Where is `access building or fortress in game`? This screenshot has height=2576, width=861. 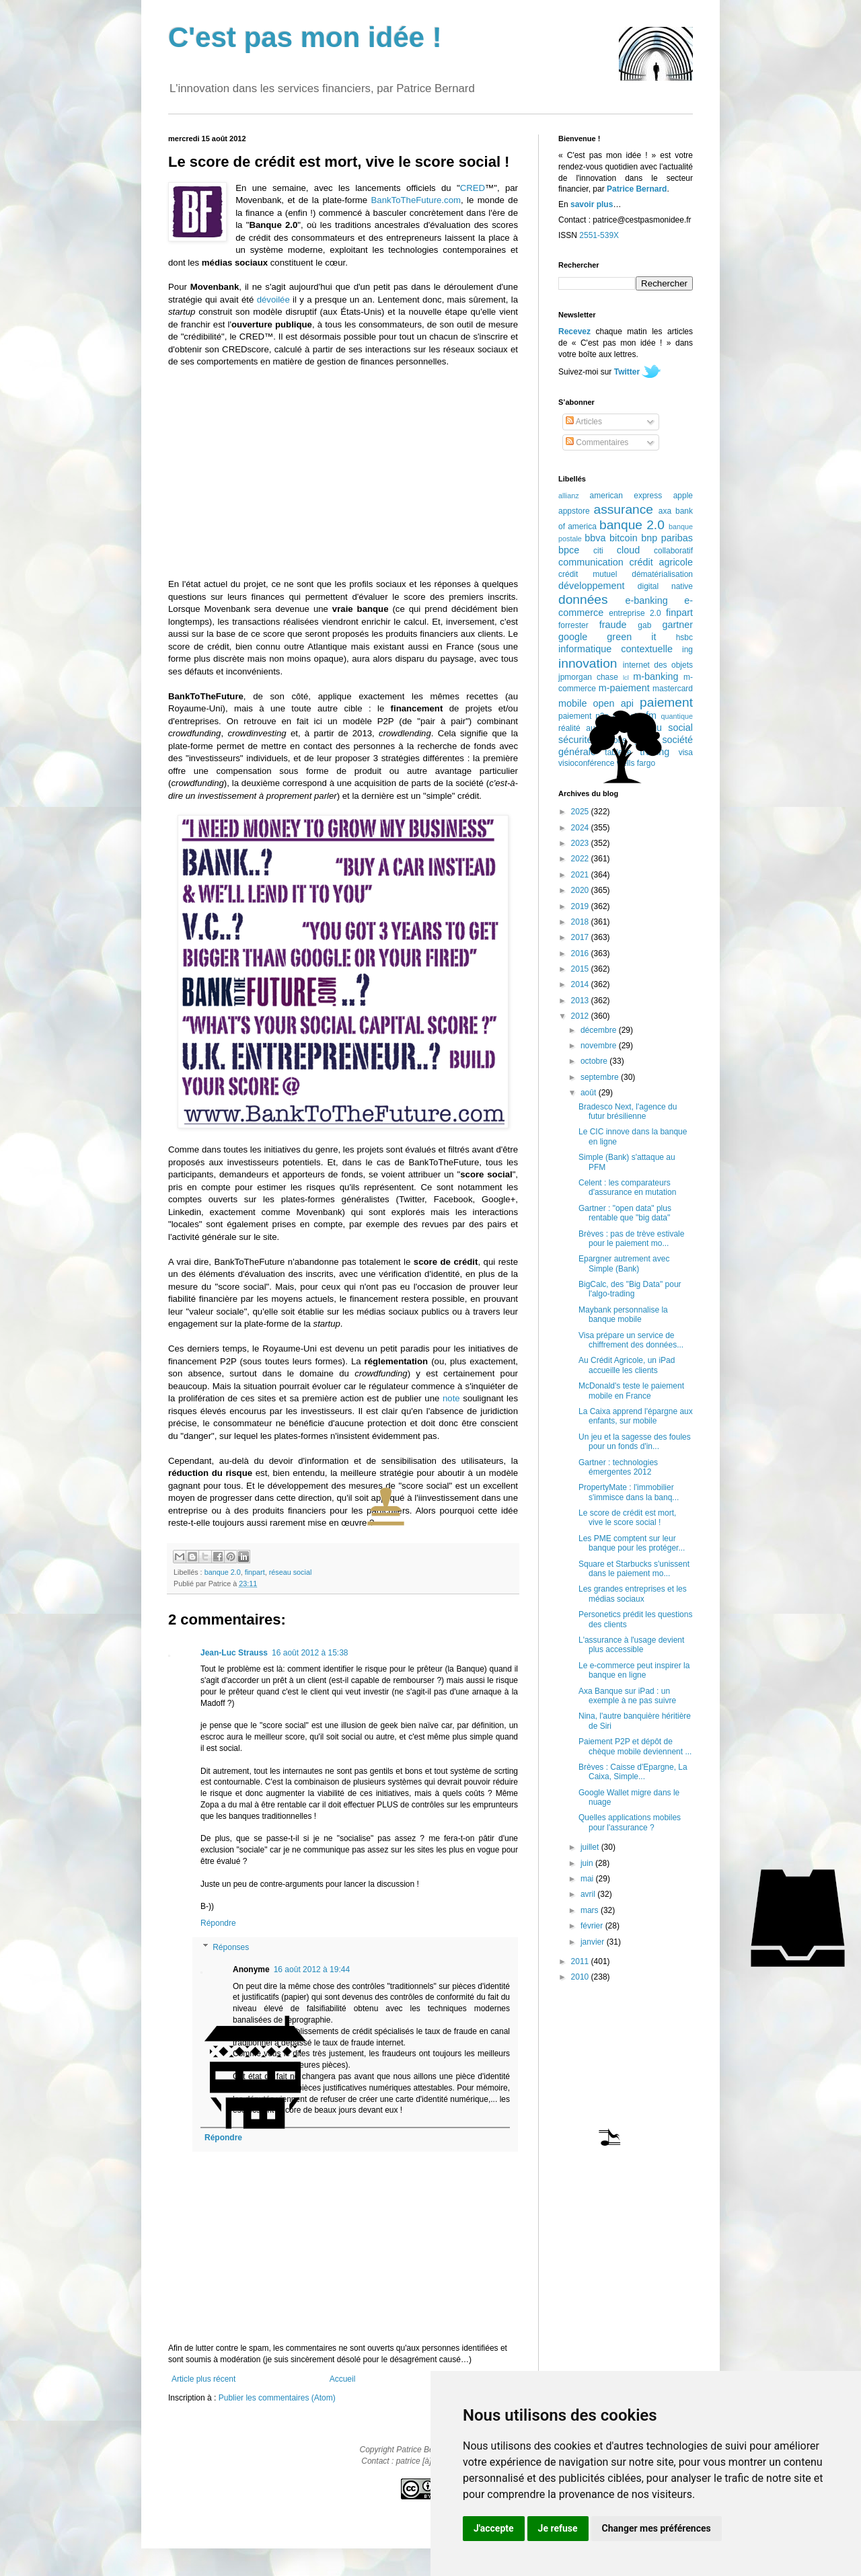 access building or fortress in game is located at coordinates (255, 2071).